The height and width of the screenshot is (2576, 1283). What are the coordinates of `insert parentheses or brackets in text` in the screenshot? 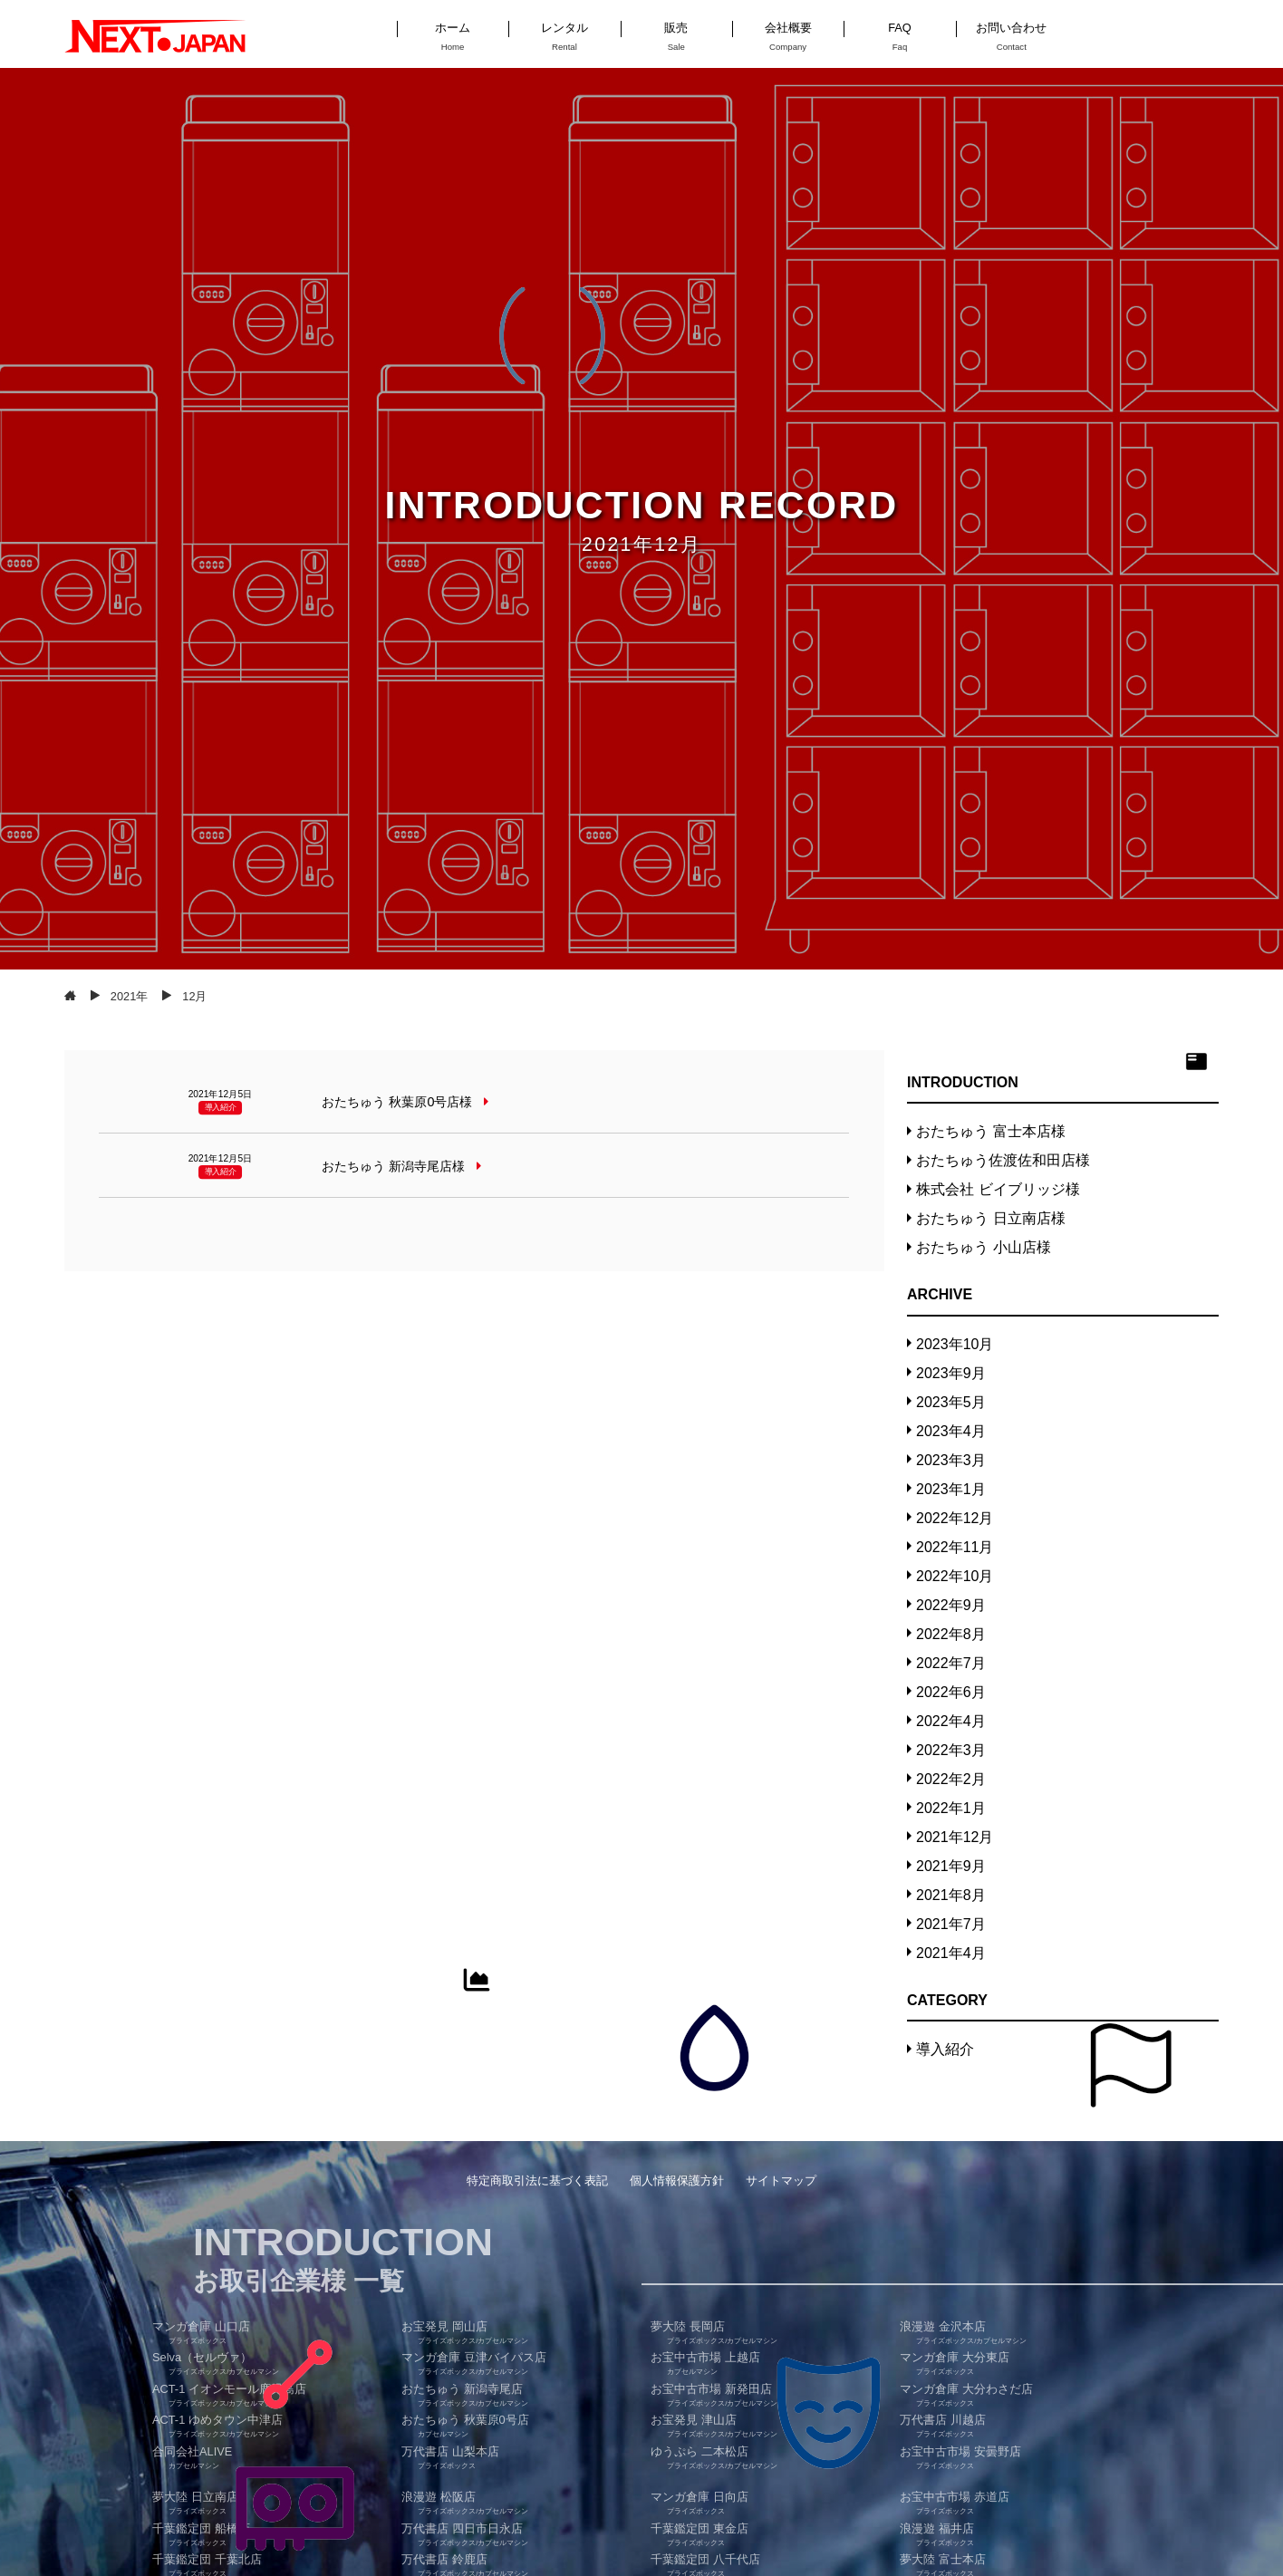 It's located at (552, 335).